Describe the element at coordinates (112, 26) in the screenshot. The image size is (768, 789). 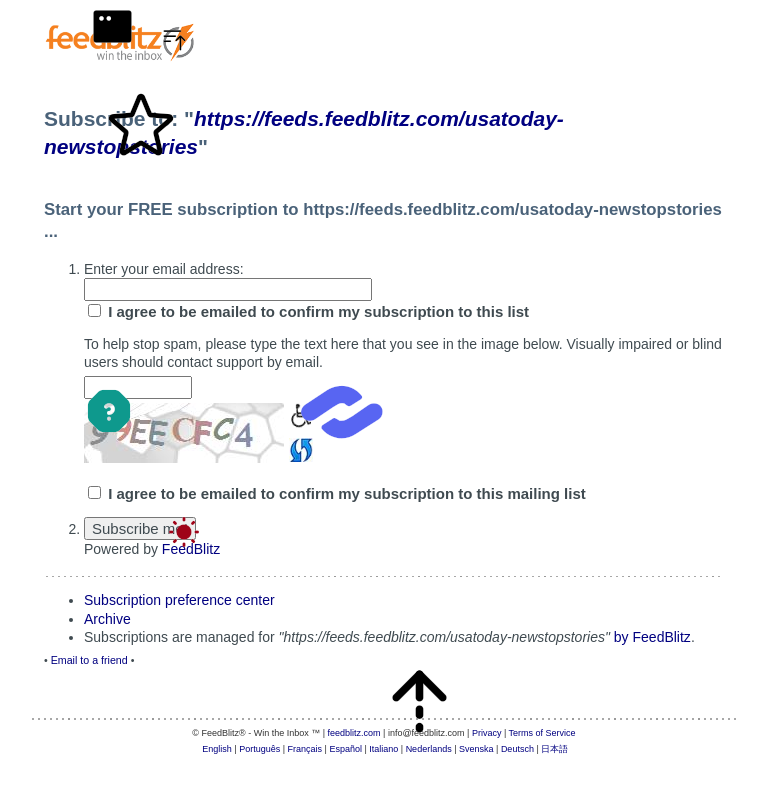
I see `open application window` at that location.